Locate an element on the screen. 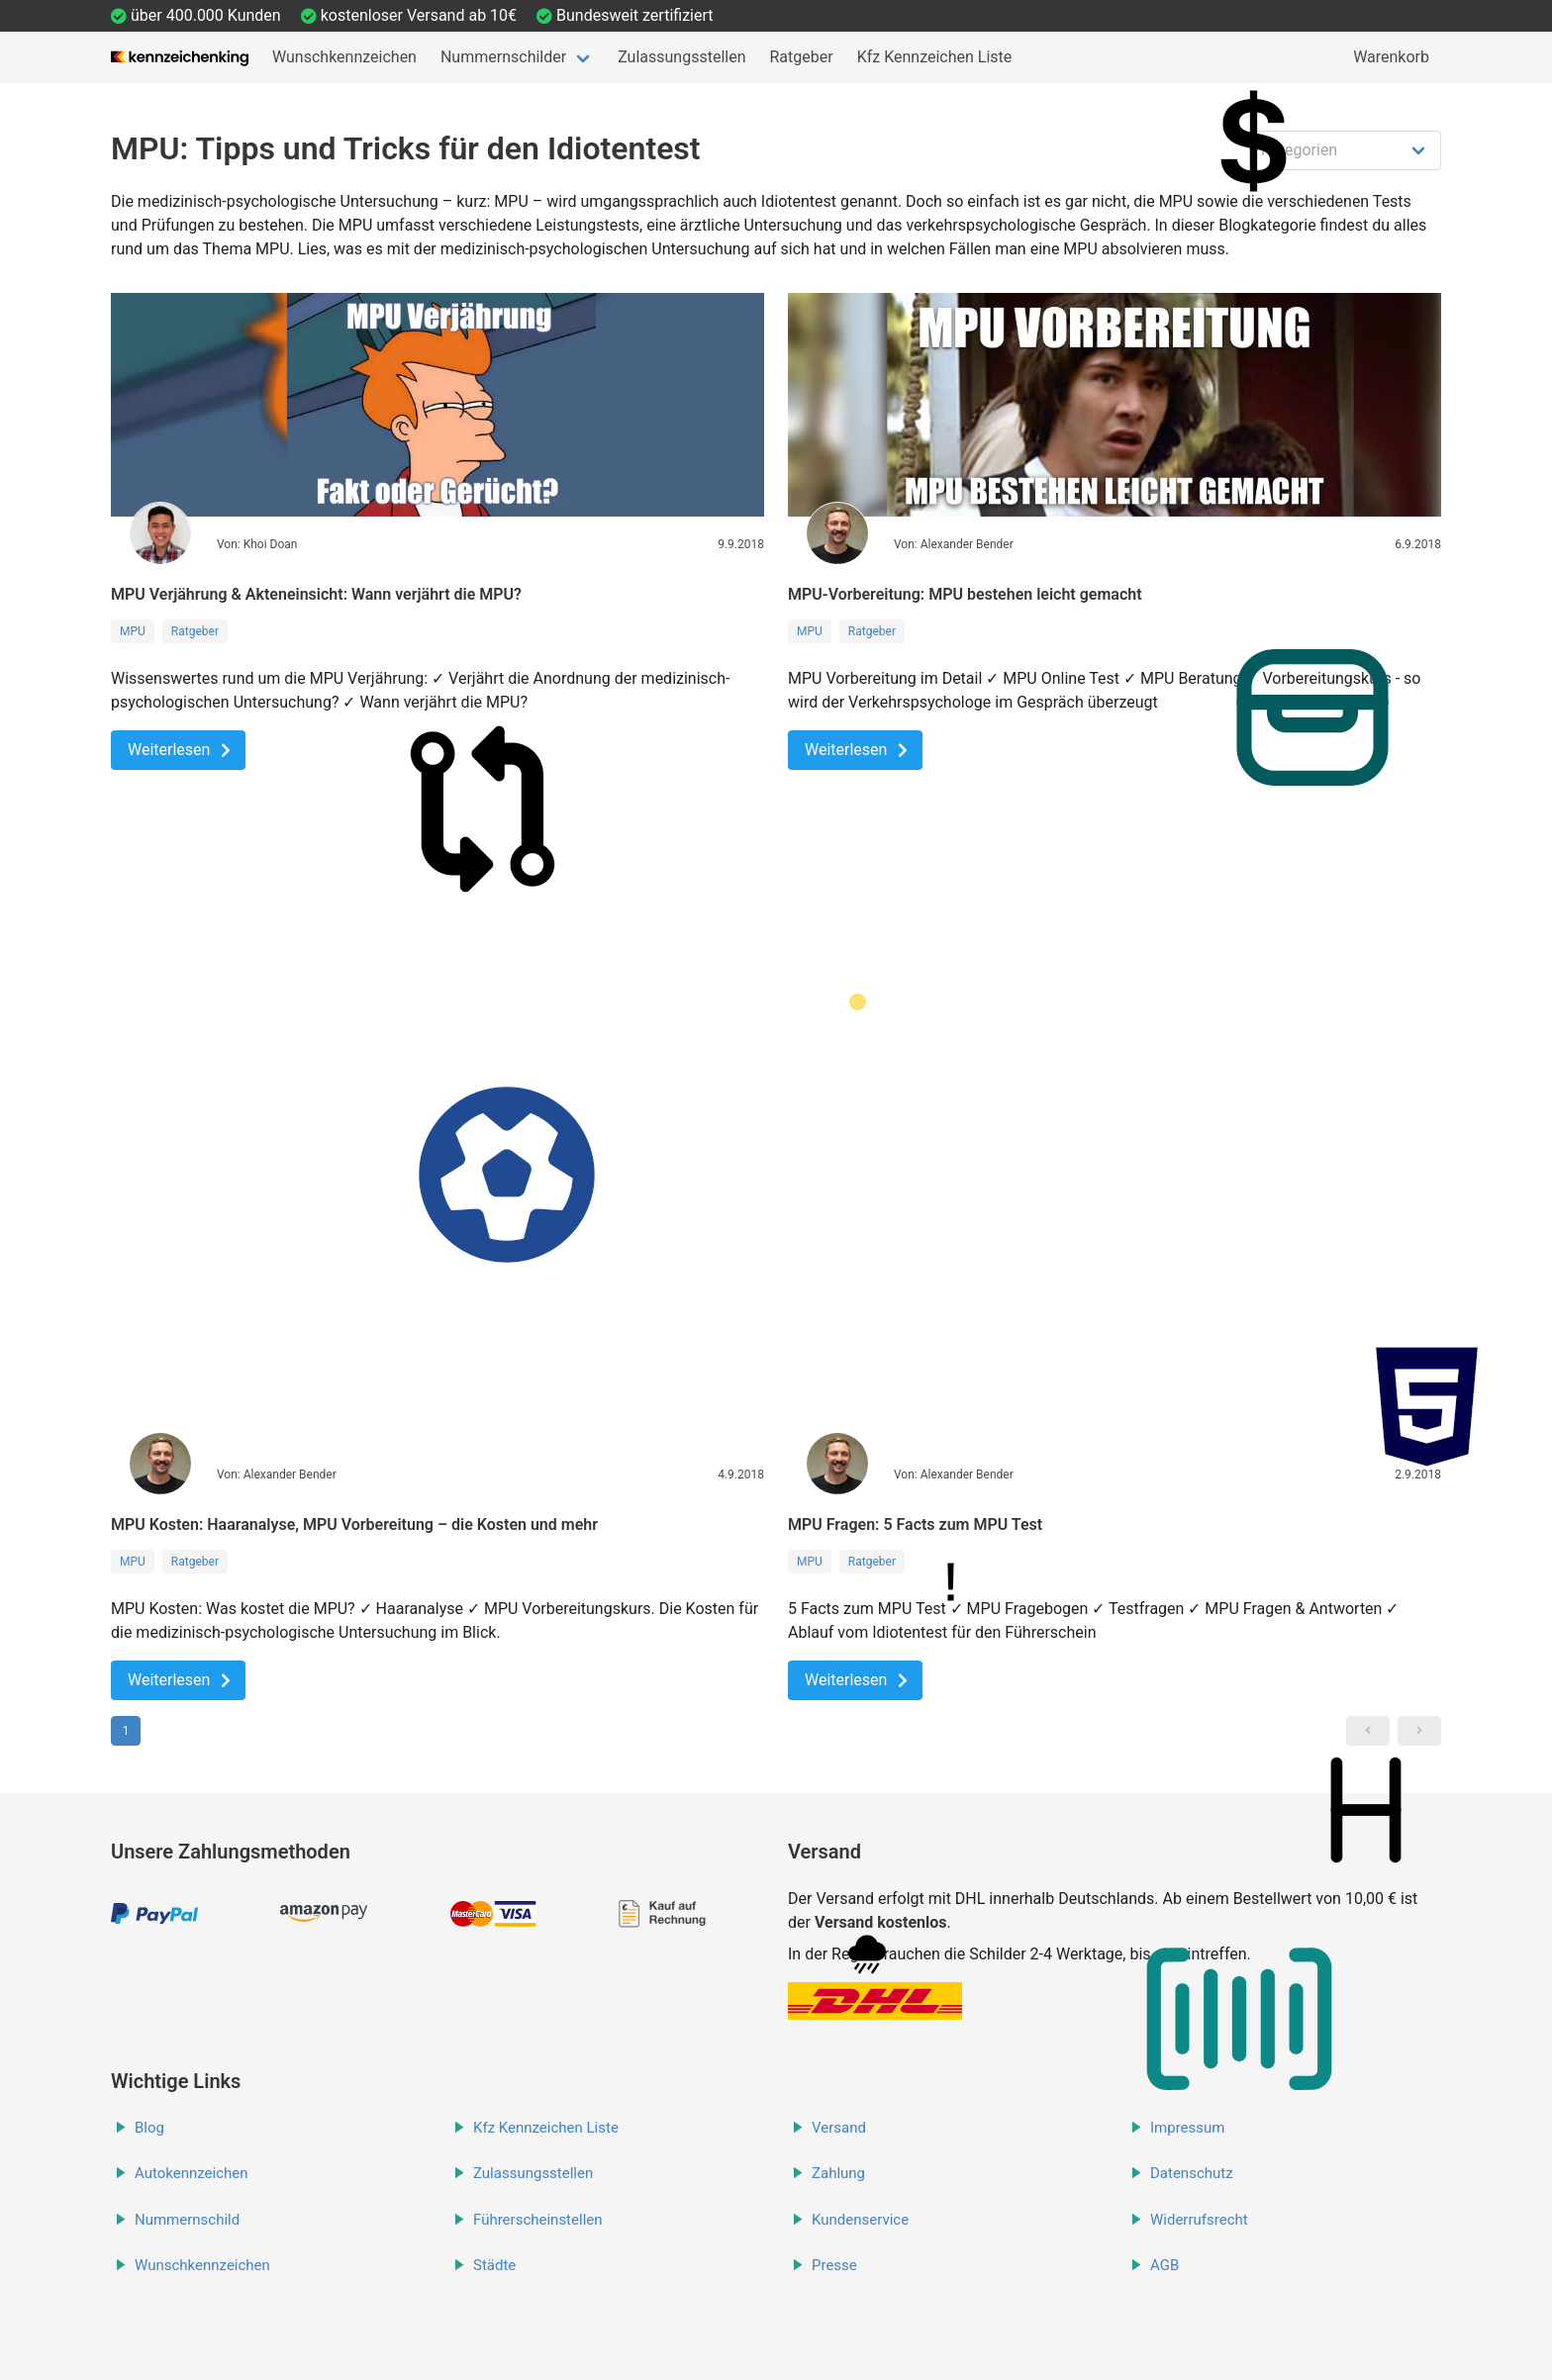  compare branches or commits in version control is located at coordinates (482, 809).